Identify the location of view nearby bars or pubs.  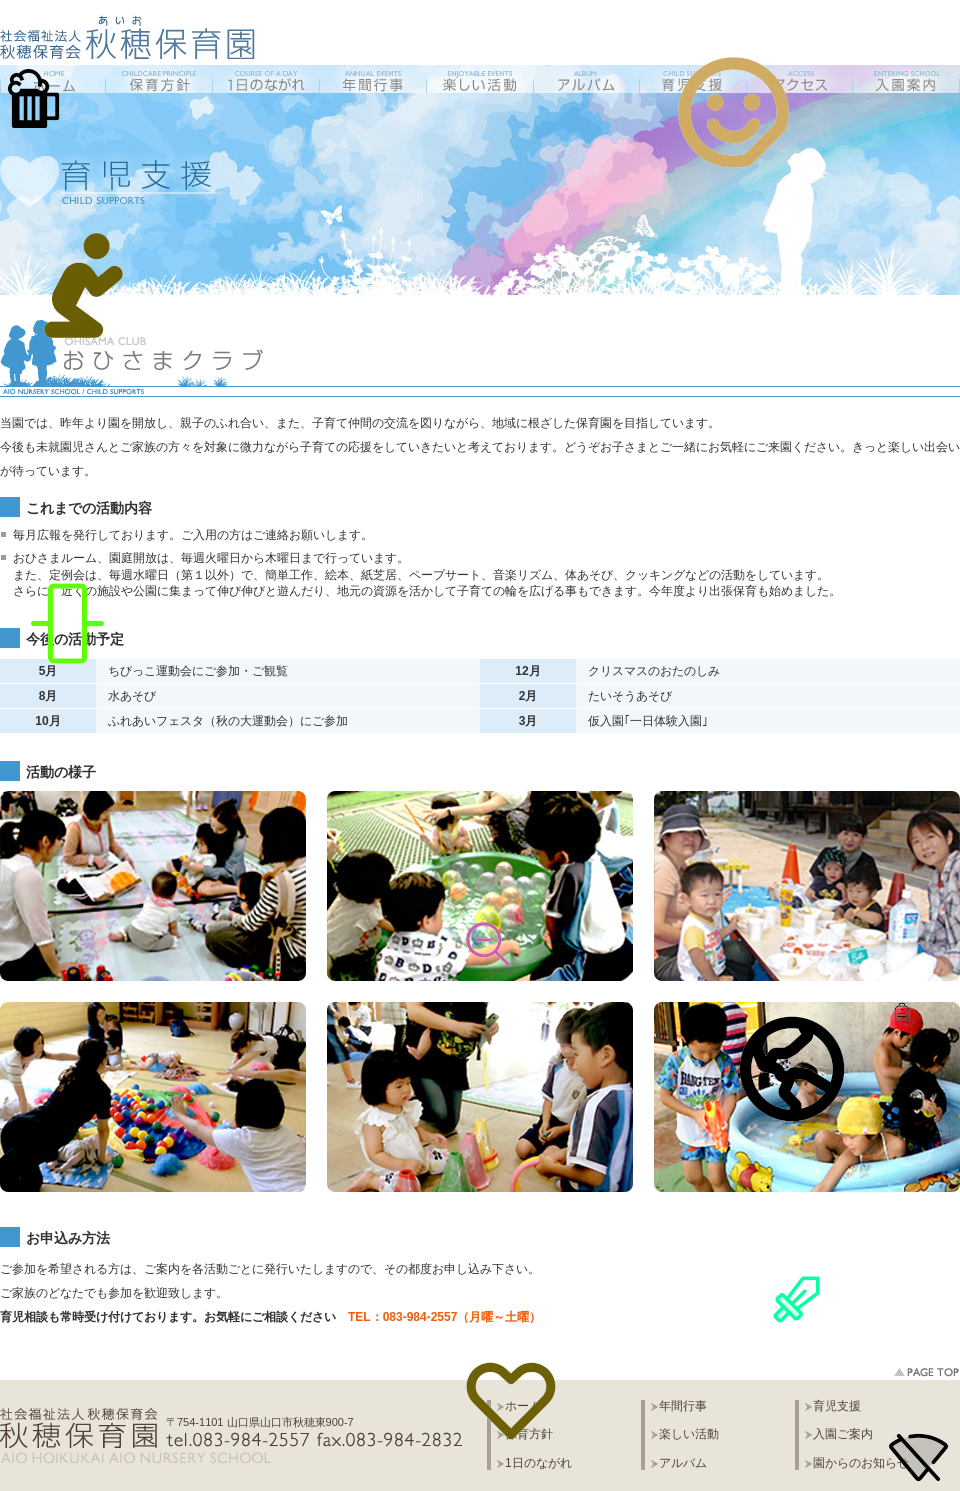
(33, 98).